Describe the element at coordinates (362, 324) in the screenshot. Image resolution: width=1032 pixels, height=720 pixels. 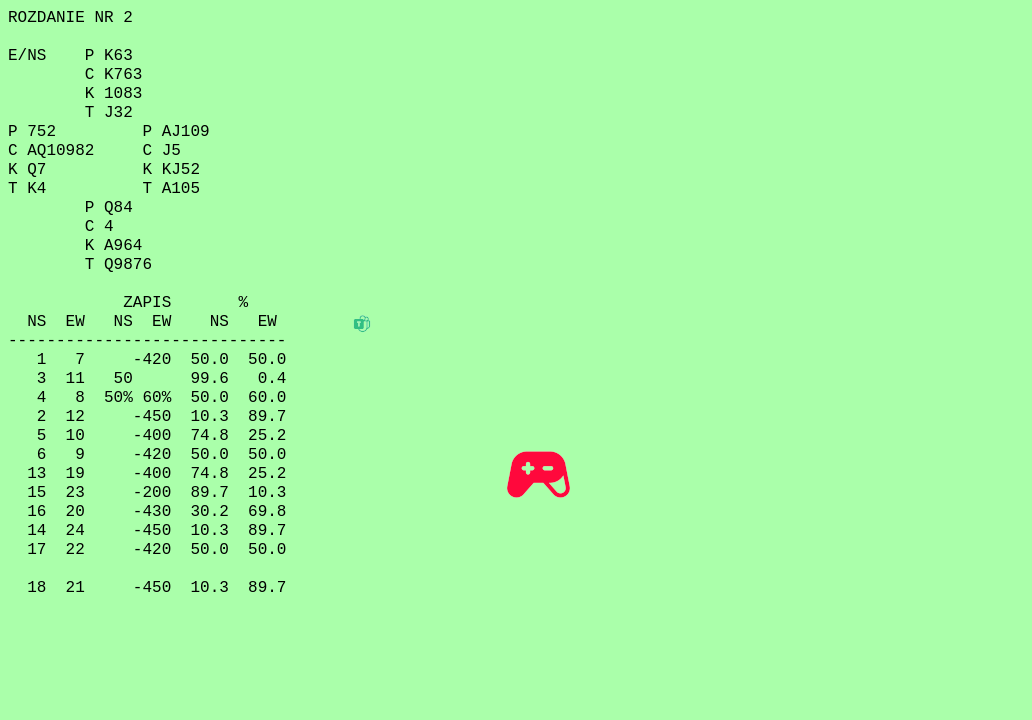
I see `open microsoft teams` at that location.